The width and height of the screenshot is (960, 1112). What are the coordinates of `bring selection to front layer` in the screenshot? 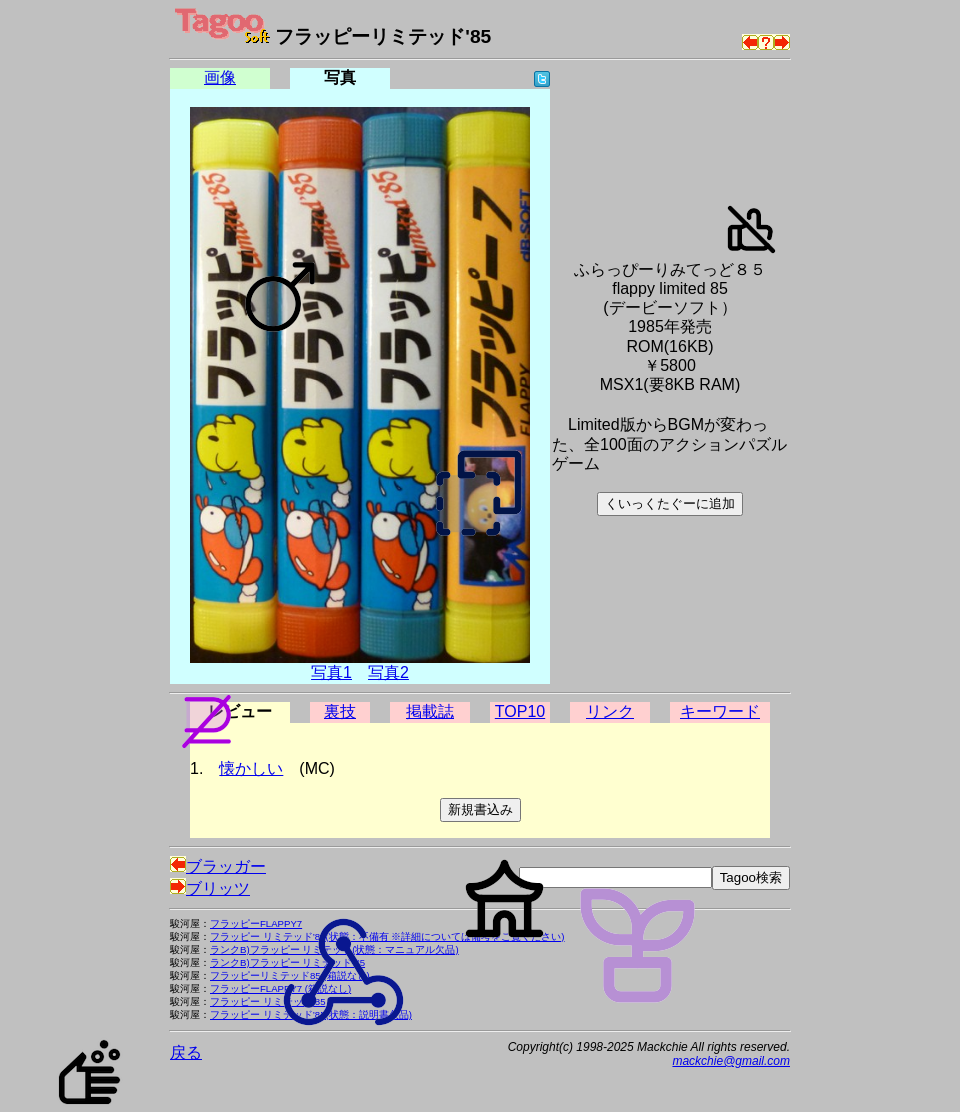 It's located at (479, 493).